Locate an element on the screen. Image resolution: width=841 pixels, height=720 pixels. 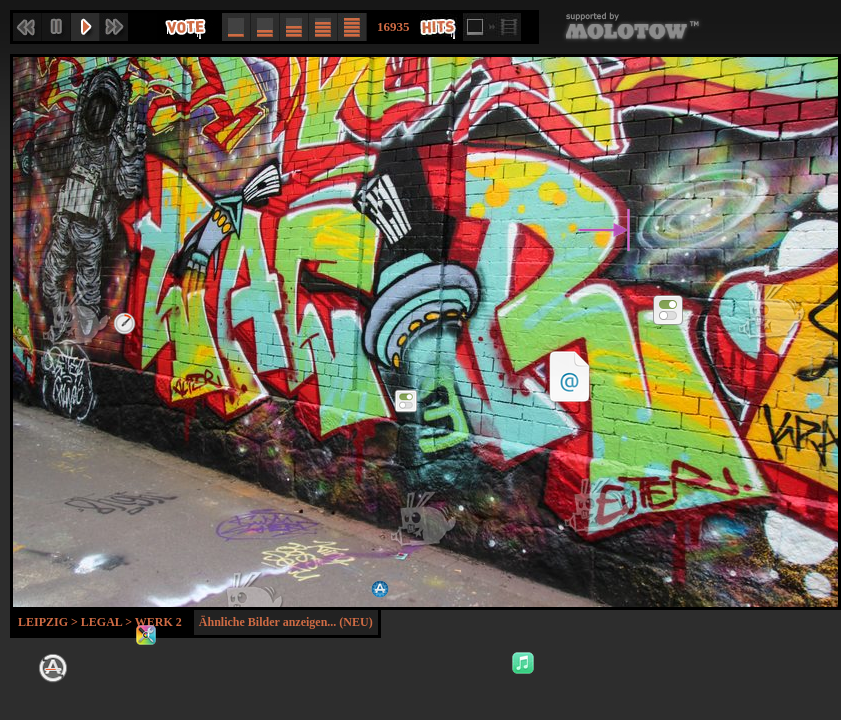
open colorsync utility to manage color profiles is located at coordinates (146, 635).